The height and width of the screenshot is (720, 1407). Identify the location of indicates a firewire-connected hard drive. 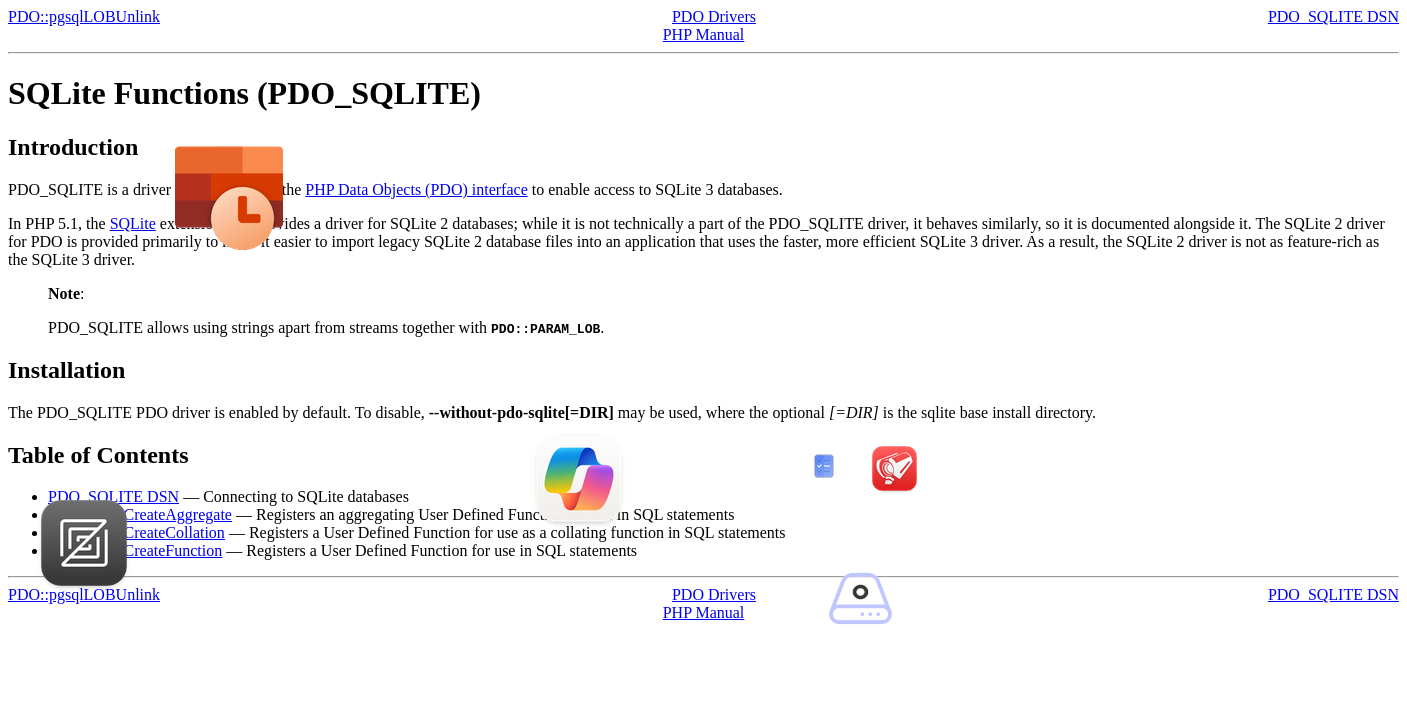
(860, 596).